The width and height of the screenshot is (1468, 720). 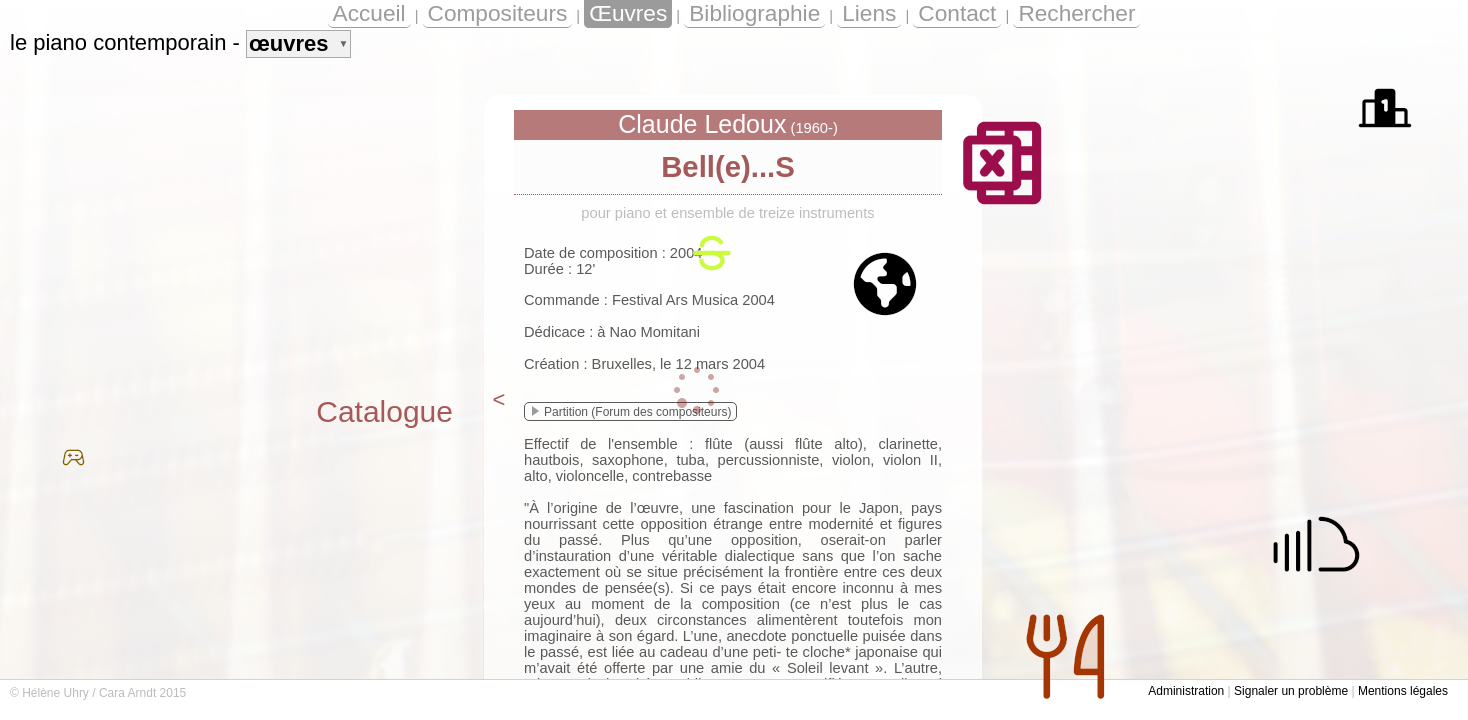 I want to click on open SoundCloud app, so click(x=1315, y=547).